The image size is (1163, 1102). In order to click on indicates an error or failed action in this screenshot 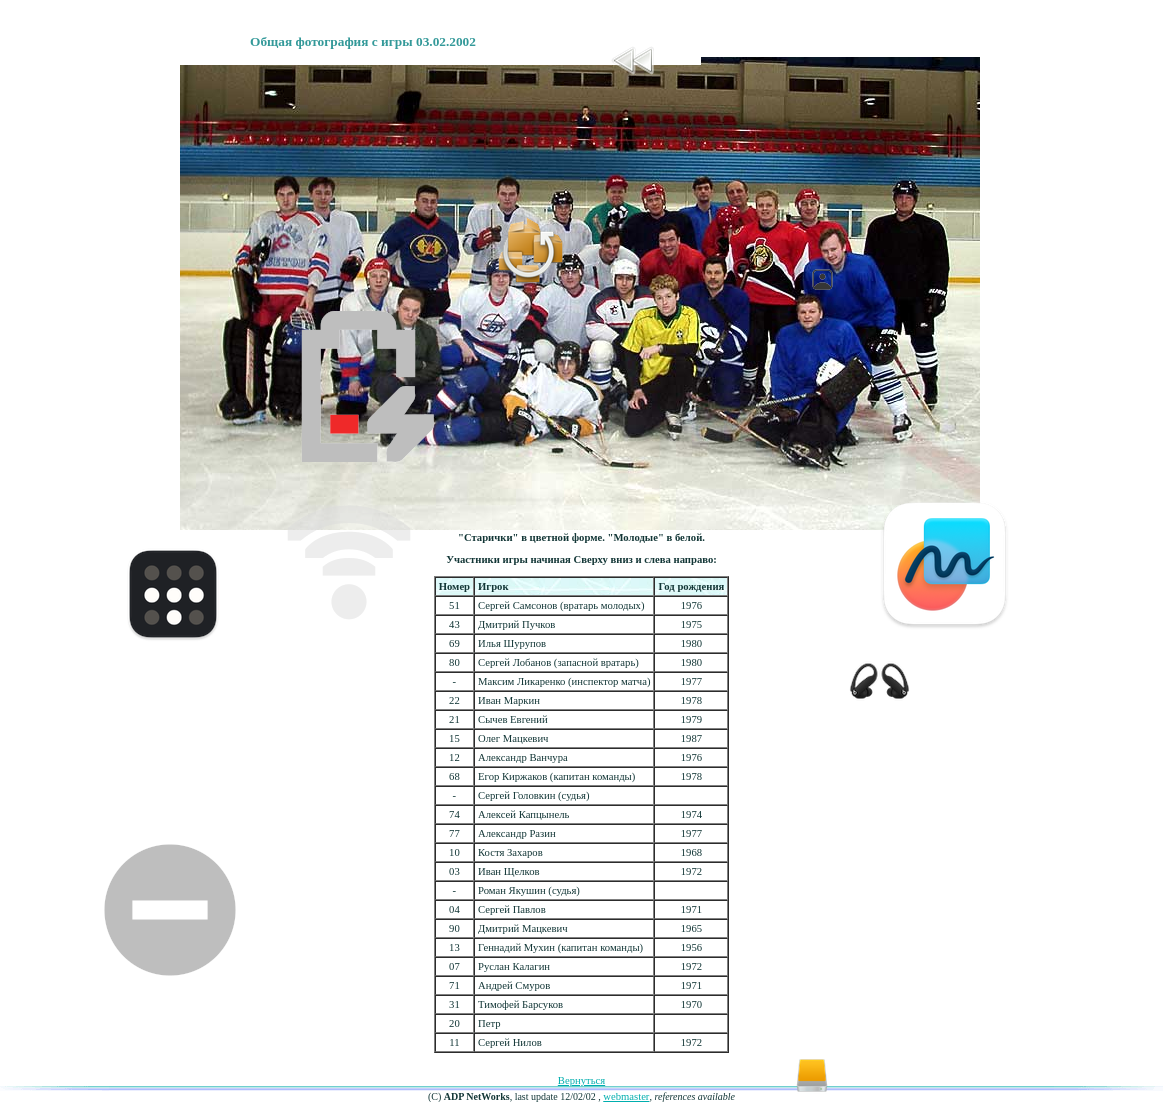, I will do `click(170, 910)`.